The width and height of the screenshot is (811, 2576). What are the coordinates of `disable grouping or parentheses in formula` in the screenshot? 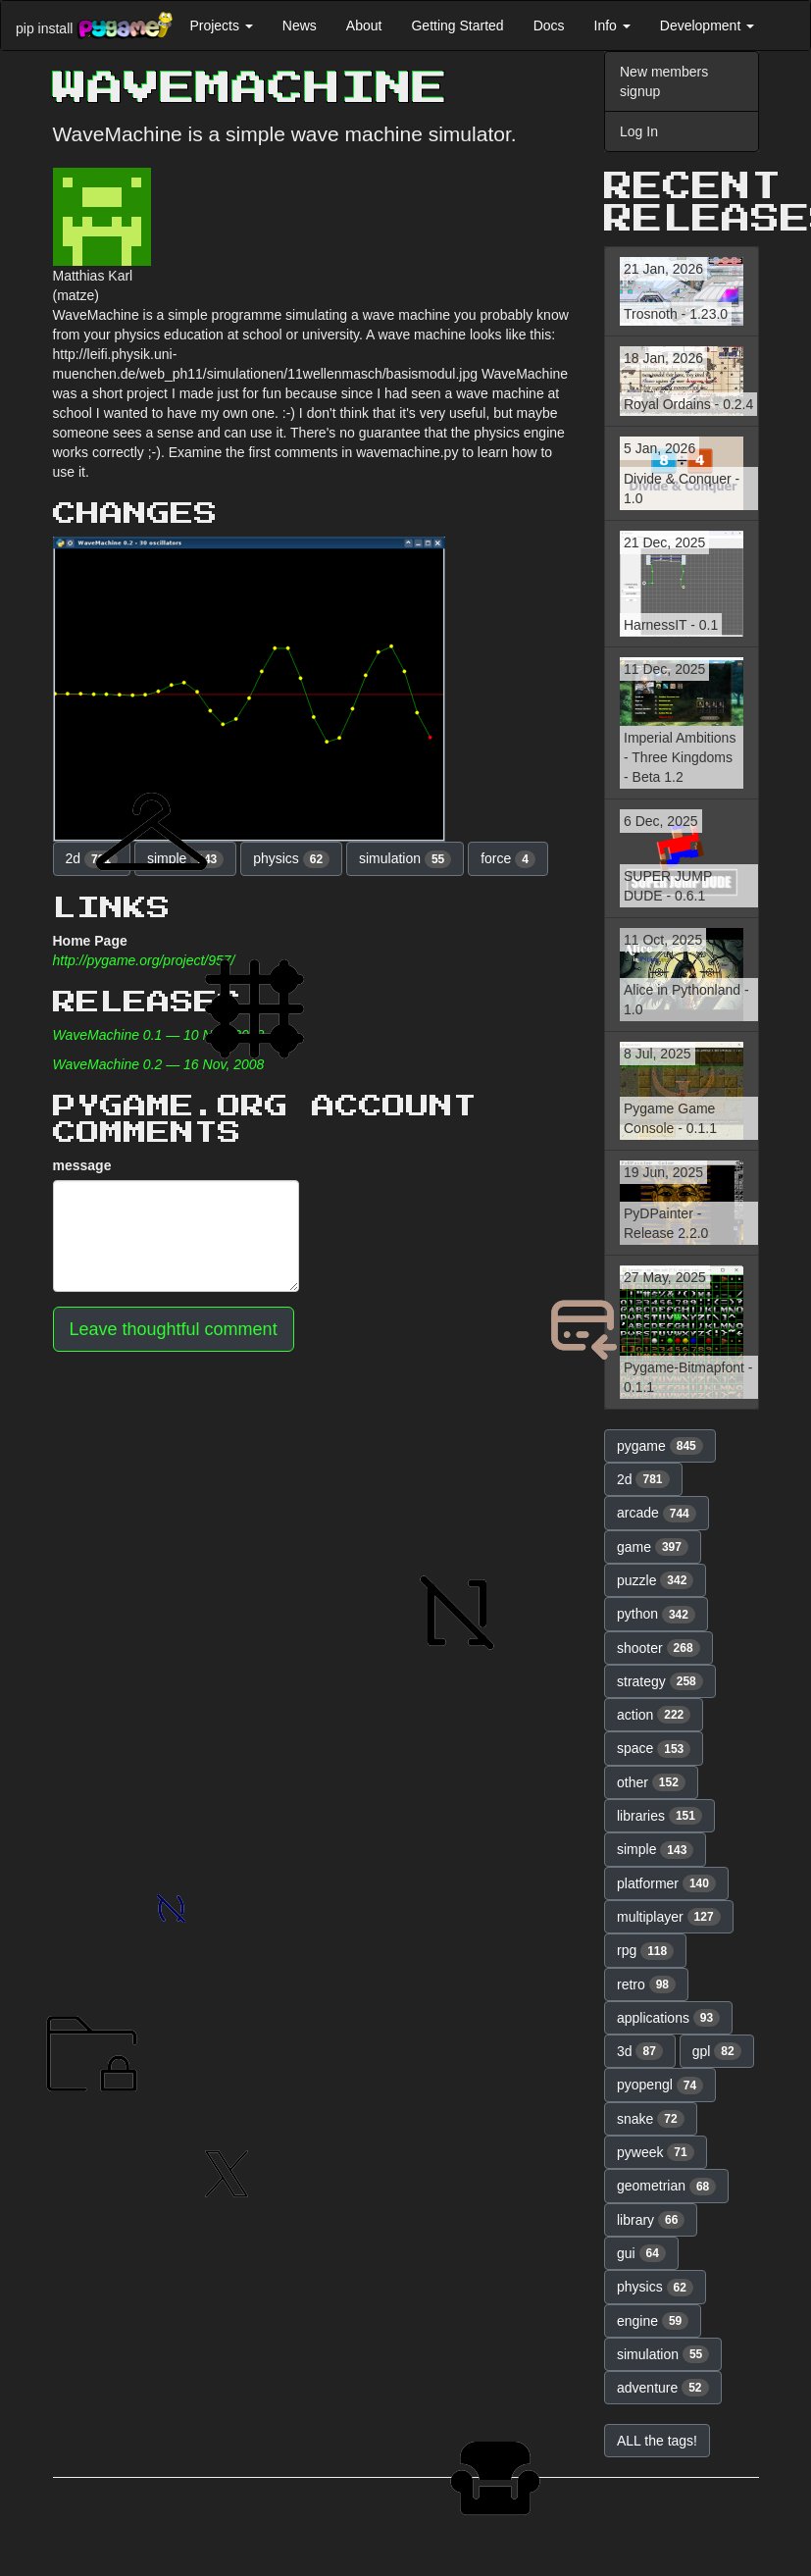 It's located at (171, 1908).